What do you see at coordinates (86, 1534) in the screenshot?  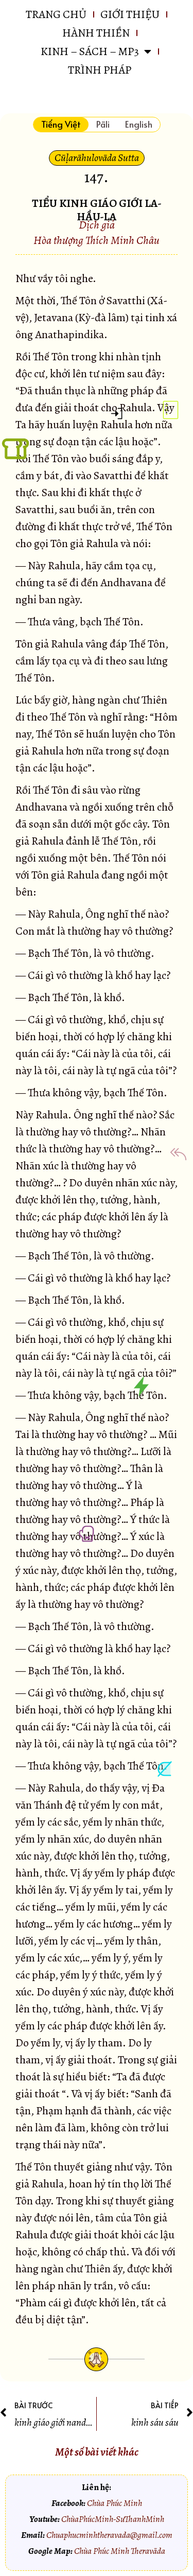 I see `access boxing or martial arts content` at bounding box center [86, 1534].